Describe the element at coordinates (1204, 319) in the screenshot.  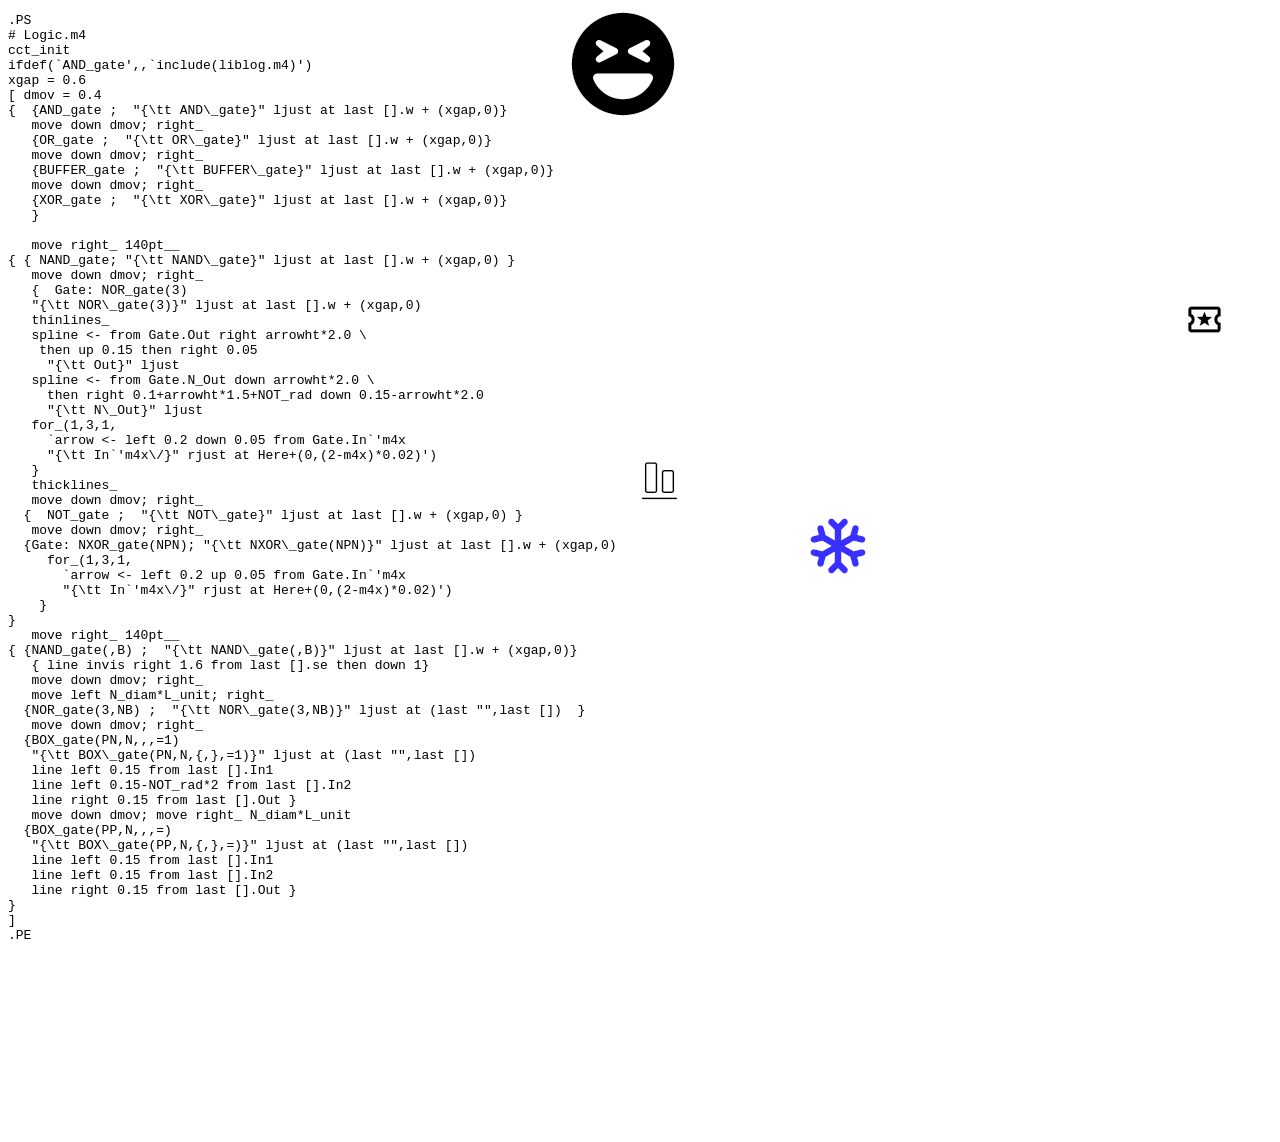
I see `view local events or activities` at that location.